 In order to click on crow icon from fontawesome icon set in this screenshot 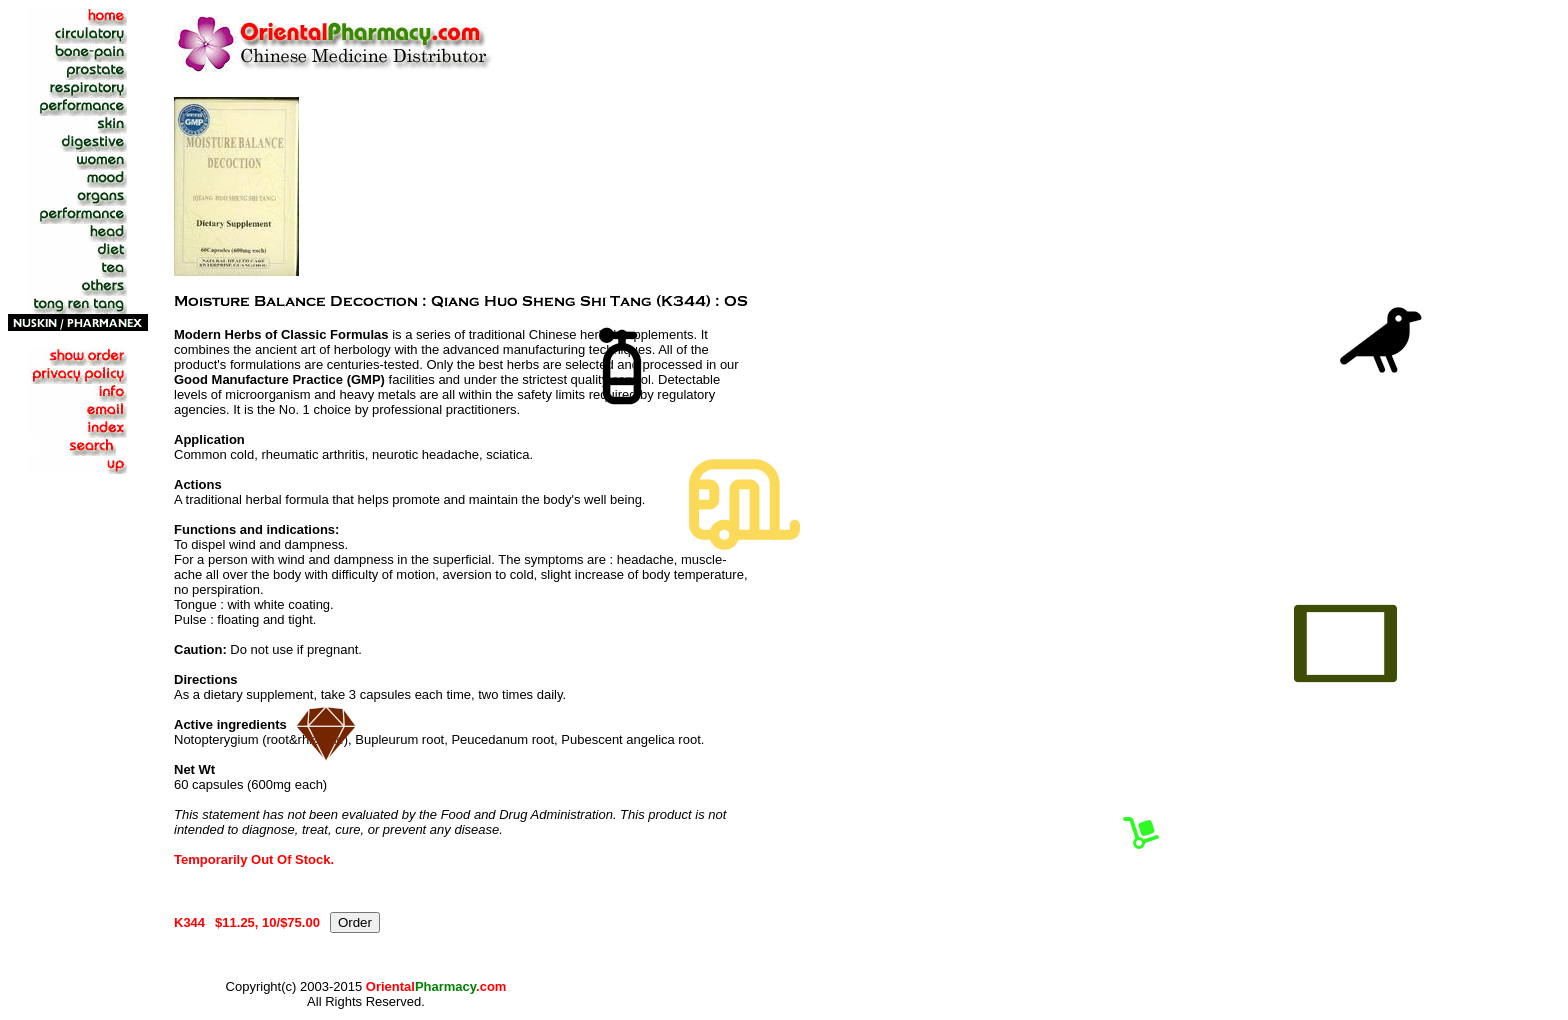, I will do `click(1381, 340)`.